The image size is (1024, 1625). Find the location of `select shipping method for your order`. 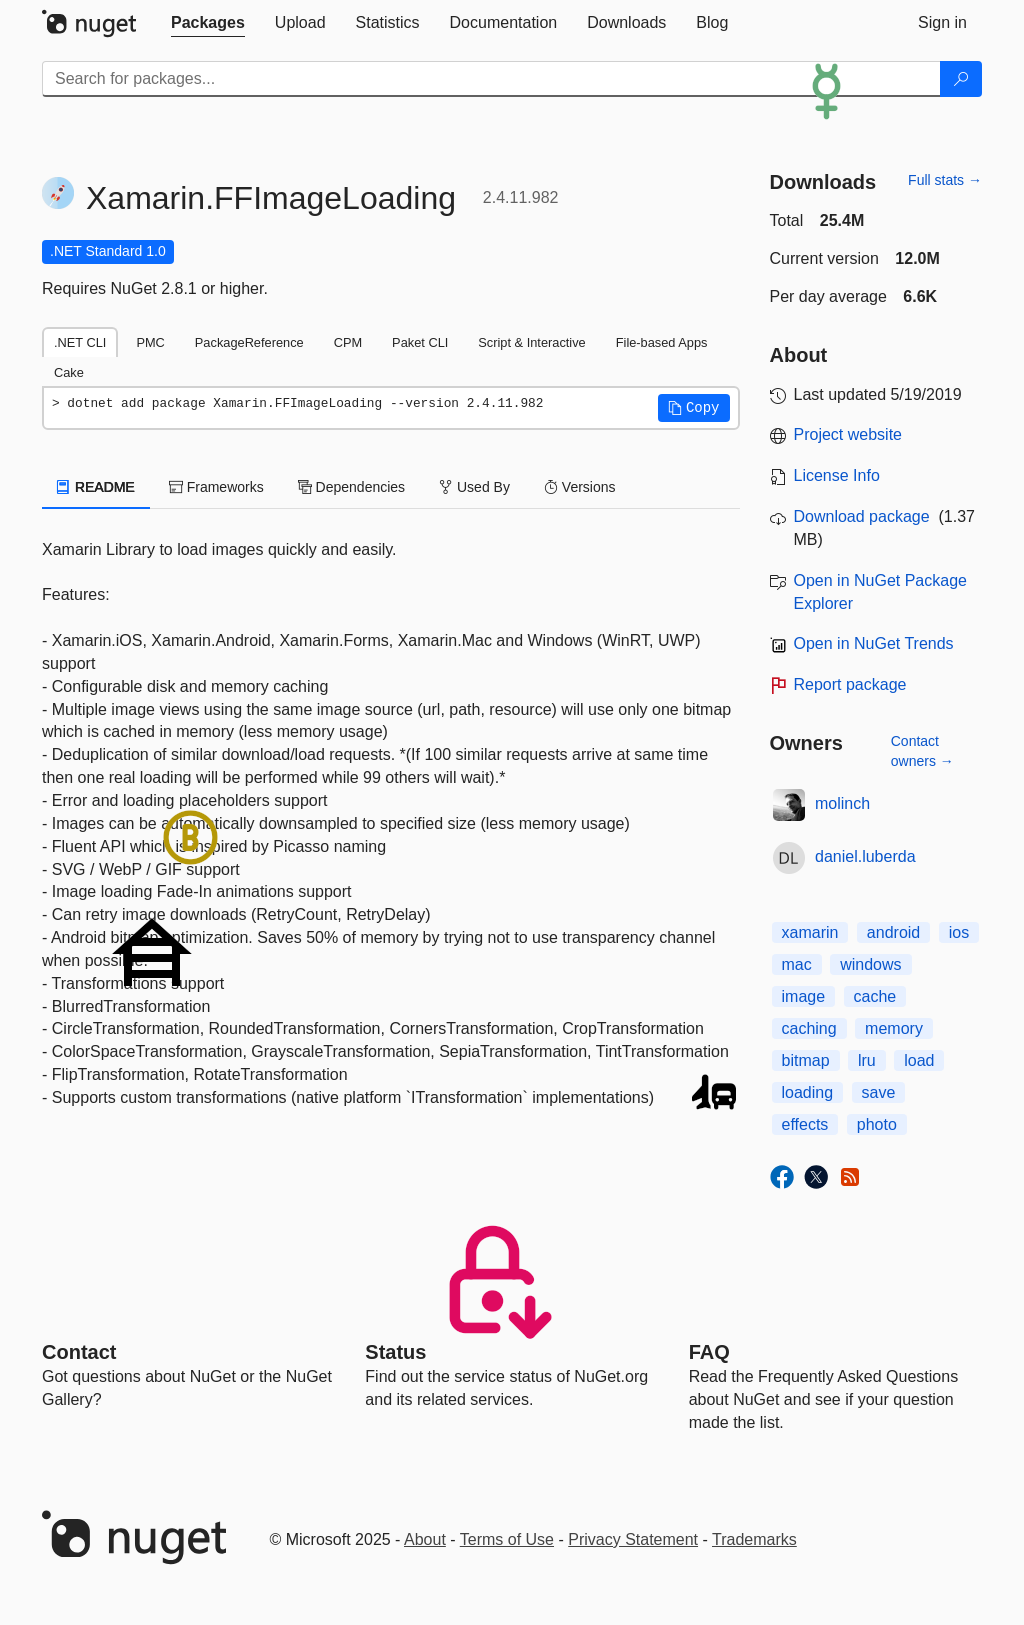

select shipping method for your order is located at coordinates (714, 1092).